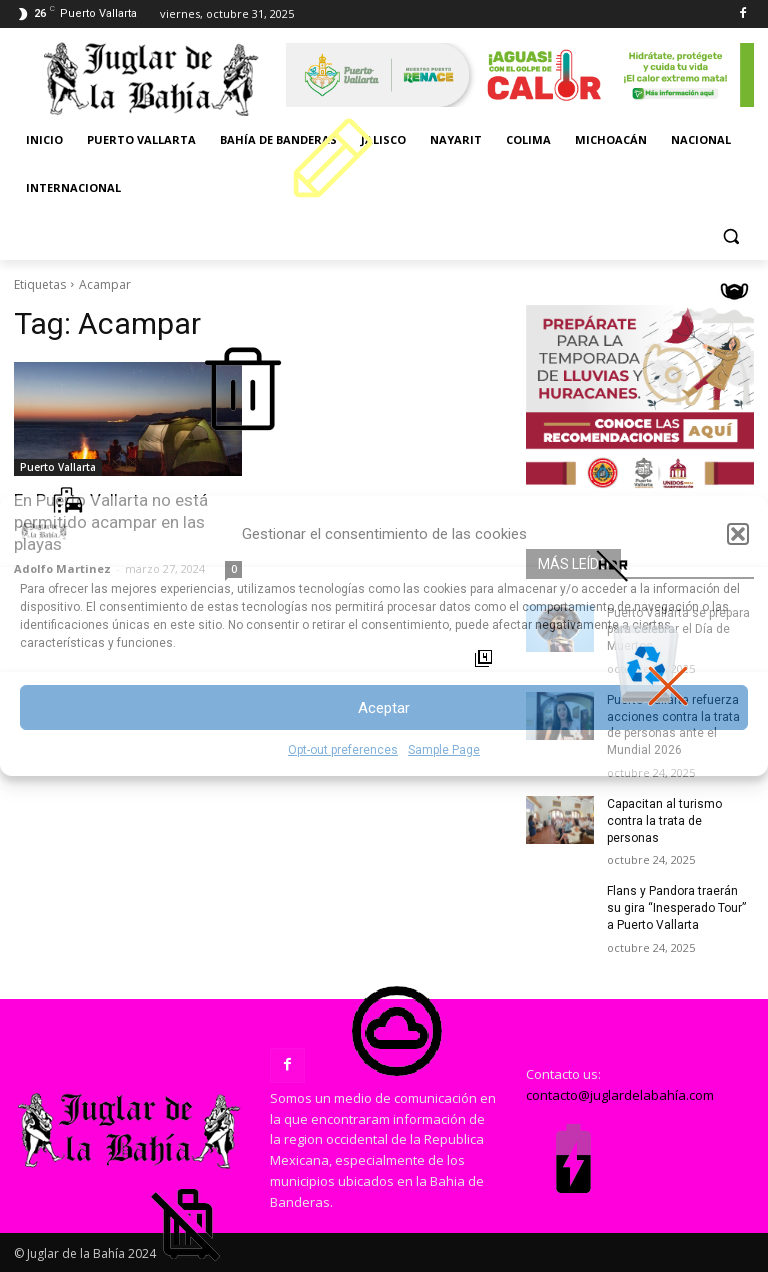  What do you see at coordinates (573, 1158) in the screenshot?
I see `indicates battery is charging at 60% capacity` at bounding box center [573, 1158].